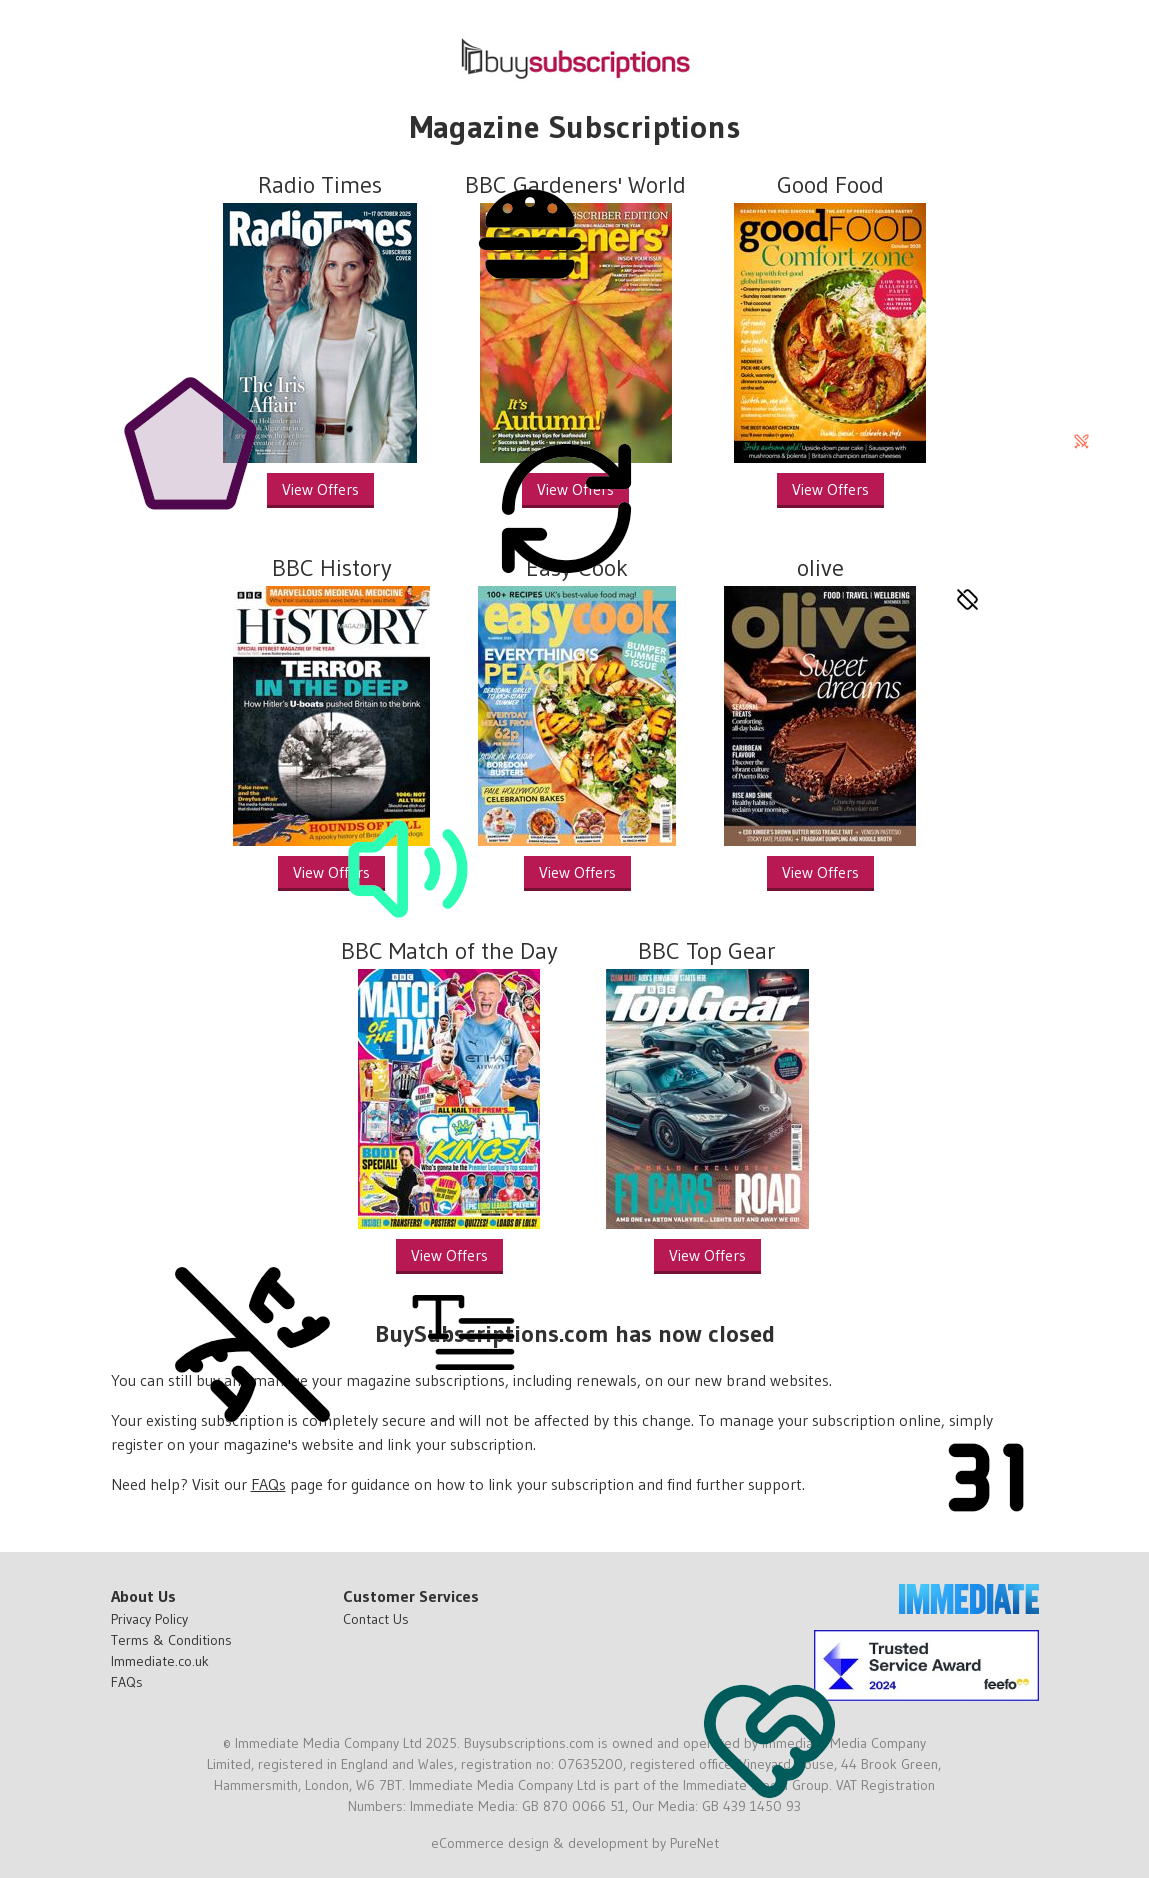 Image resolution: width=1149 pixels, height=1878 pixels. What do you see at coordinates (989, 1477) in the screenshot?
I see `indicates the 31st day of the month` at bounding box center [989, 1477].